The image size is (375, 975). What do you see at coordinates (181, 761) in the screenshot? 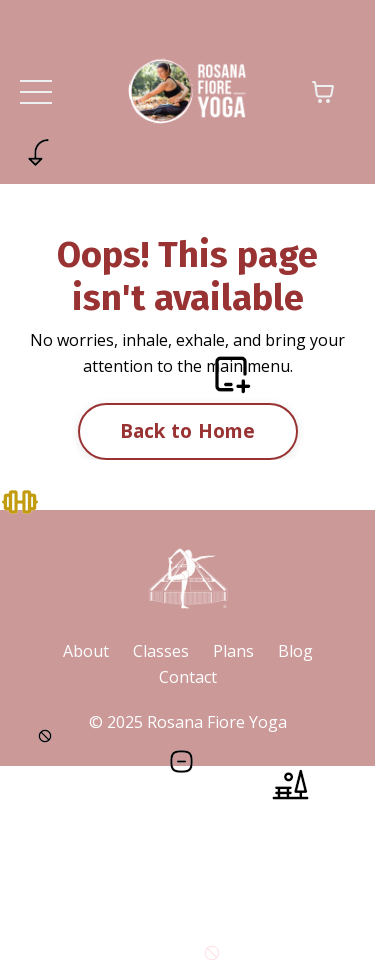
I see `remove an item from a list or collection` at bounding box center [181, 761].